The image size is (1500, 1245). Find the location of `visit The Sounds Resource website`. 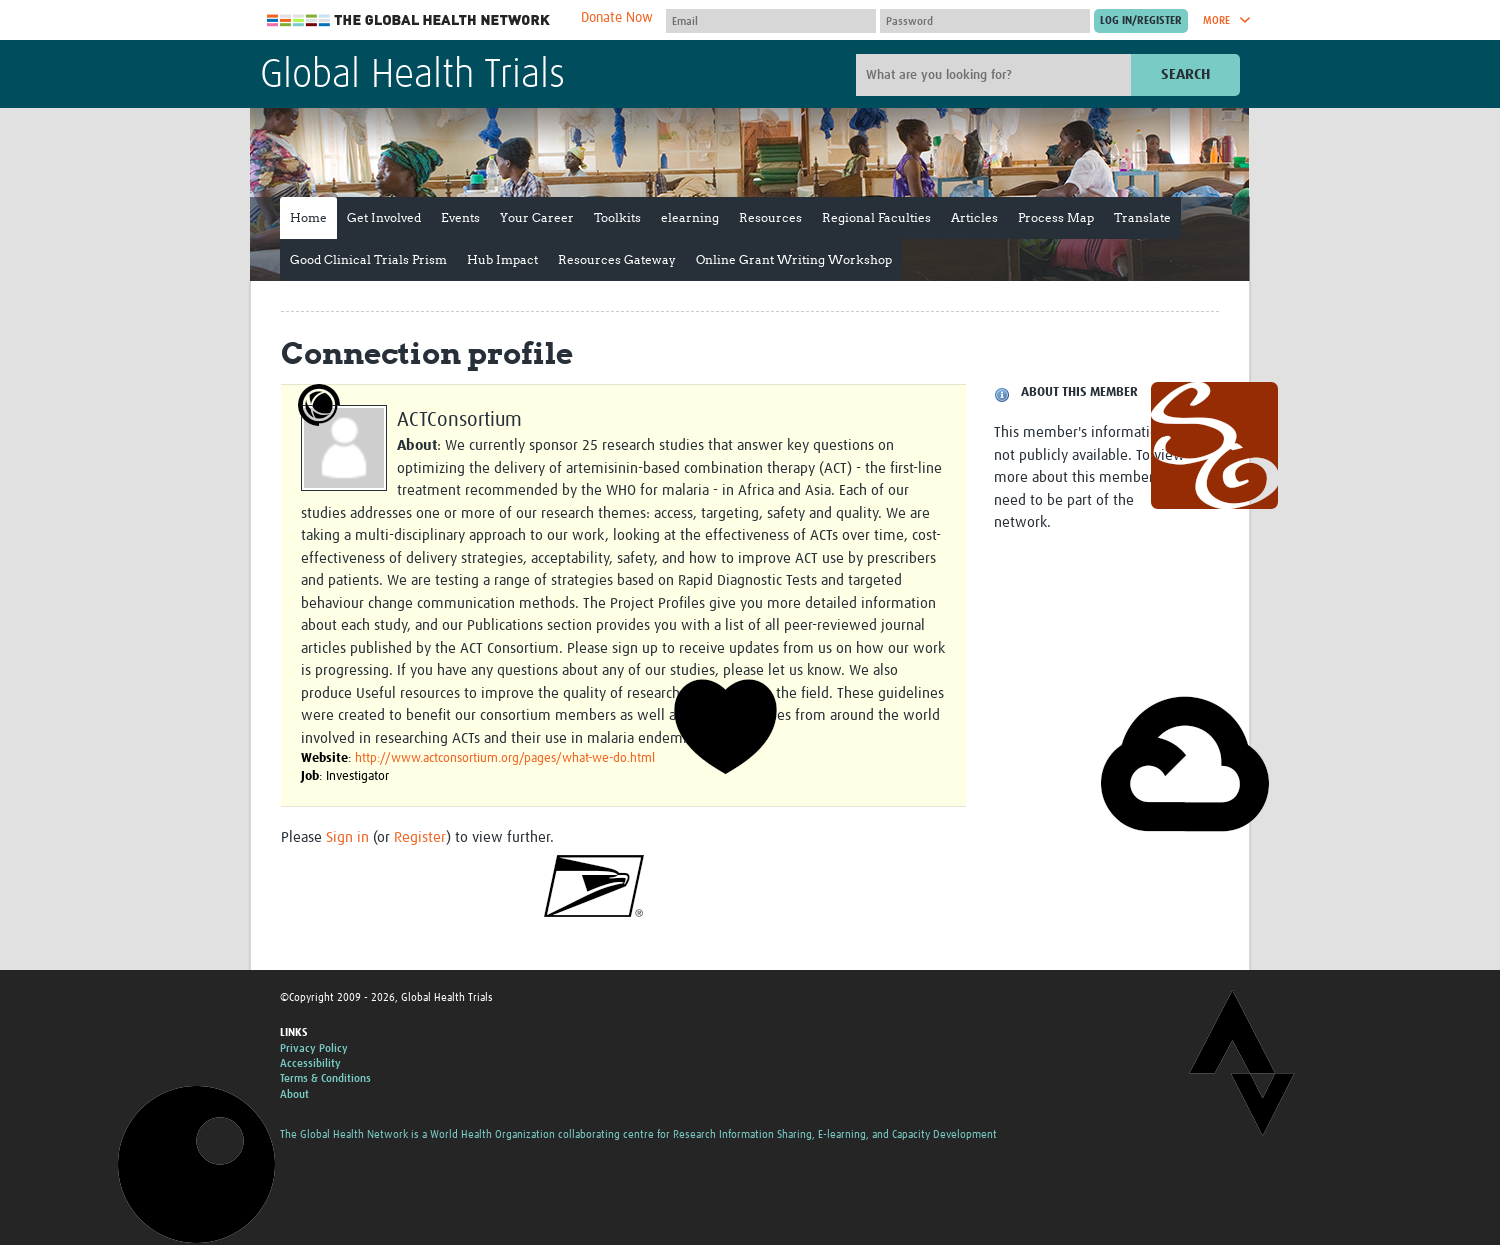

visit The Sounds Resource website is located at coordinates (1214, 445).